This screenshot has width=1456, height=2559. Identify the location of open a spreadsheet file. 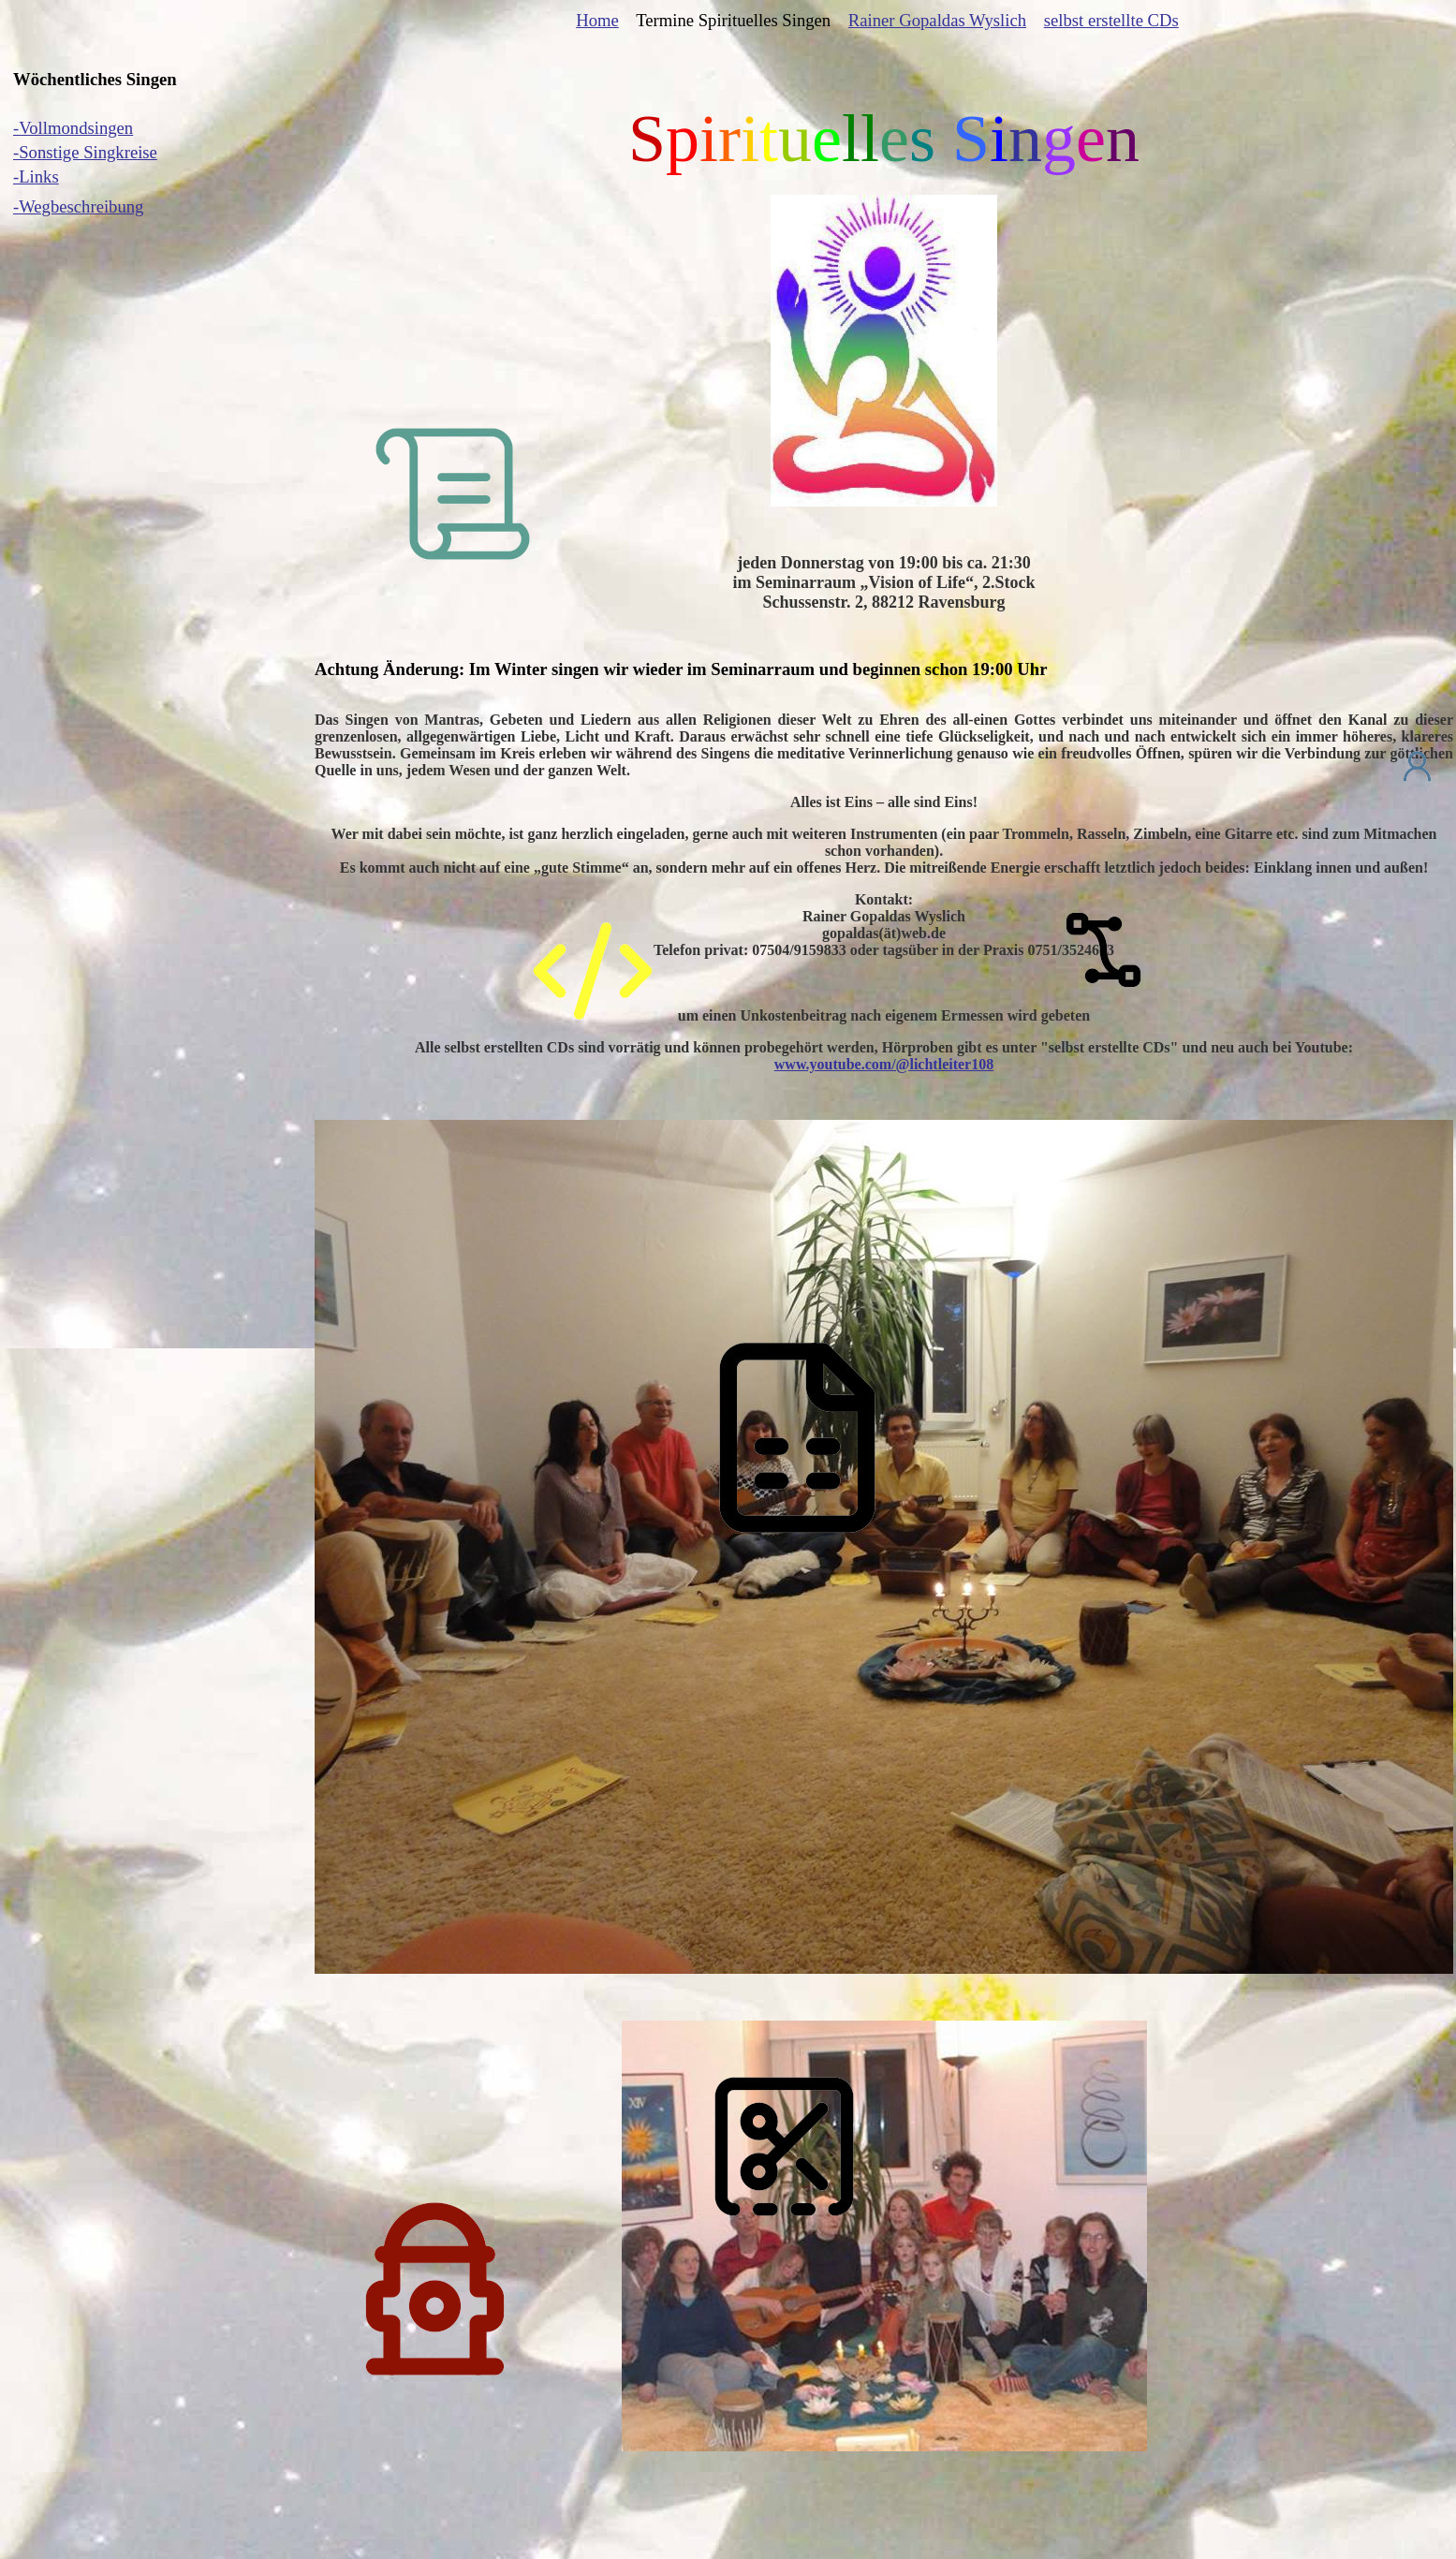
(797, 1437).